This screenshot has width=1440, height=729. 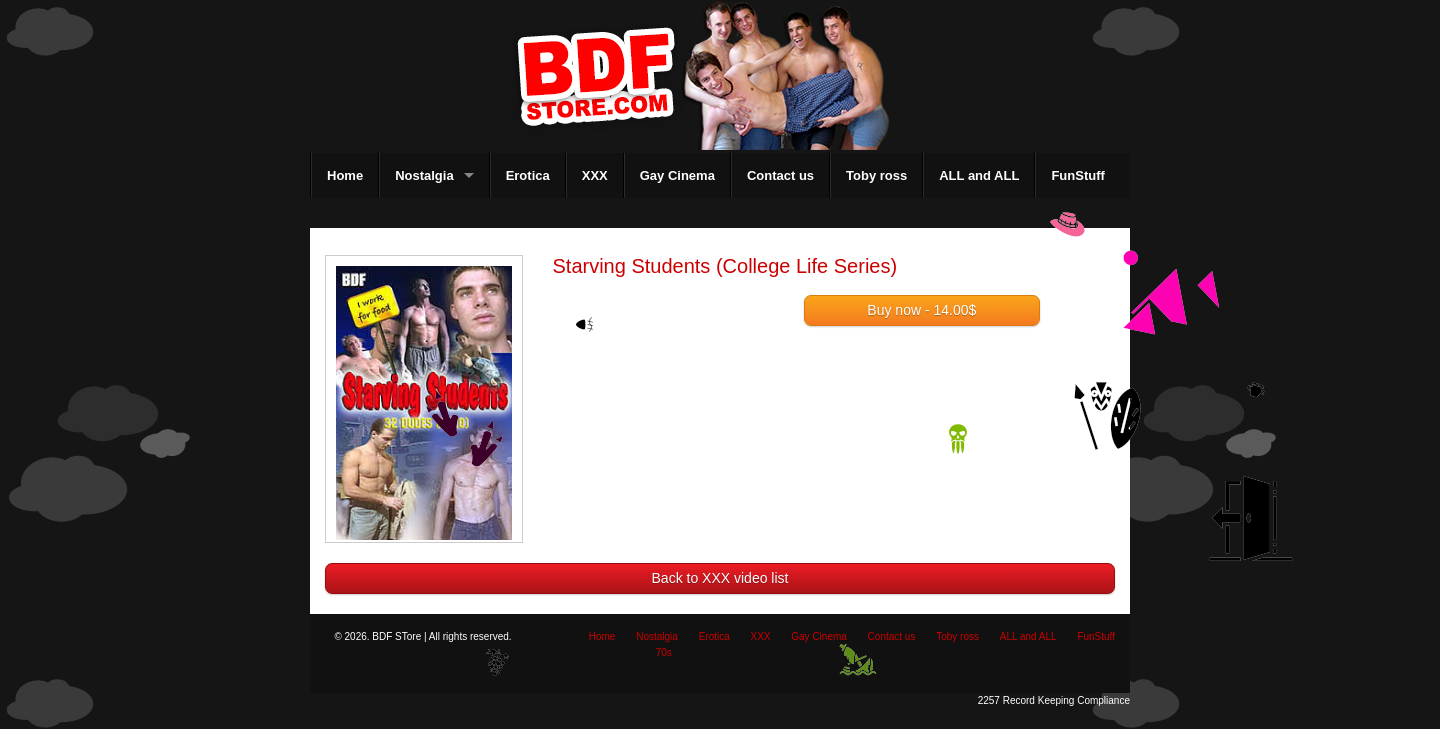 What do you see at coordinates (1108, 416) in the screenshot?
I see `access tribal or primitive gear category` at bounding box center [1108, 416].